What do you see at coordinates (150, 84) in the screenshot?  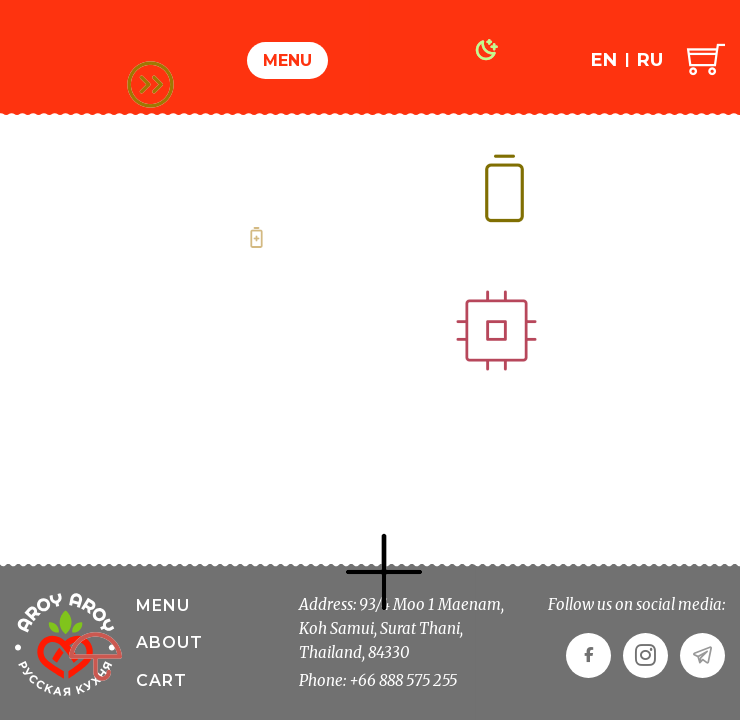 I see `skip forward or advance to next item` at bounding box center [150, 84].